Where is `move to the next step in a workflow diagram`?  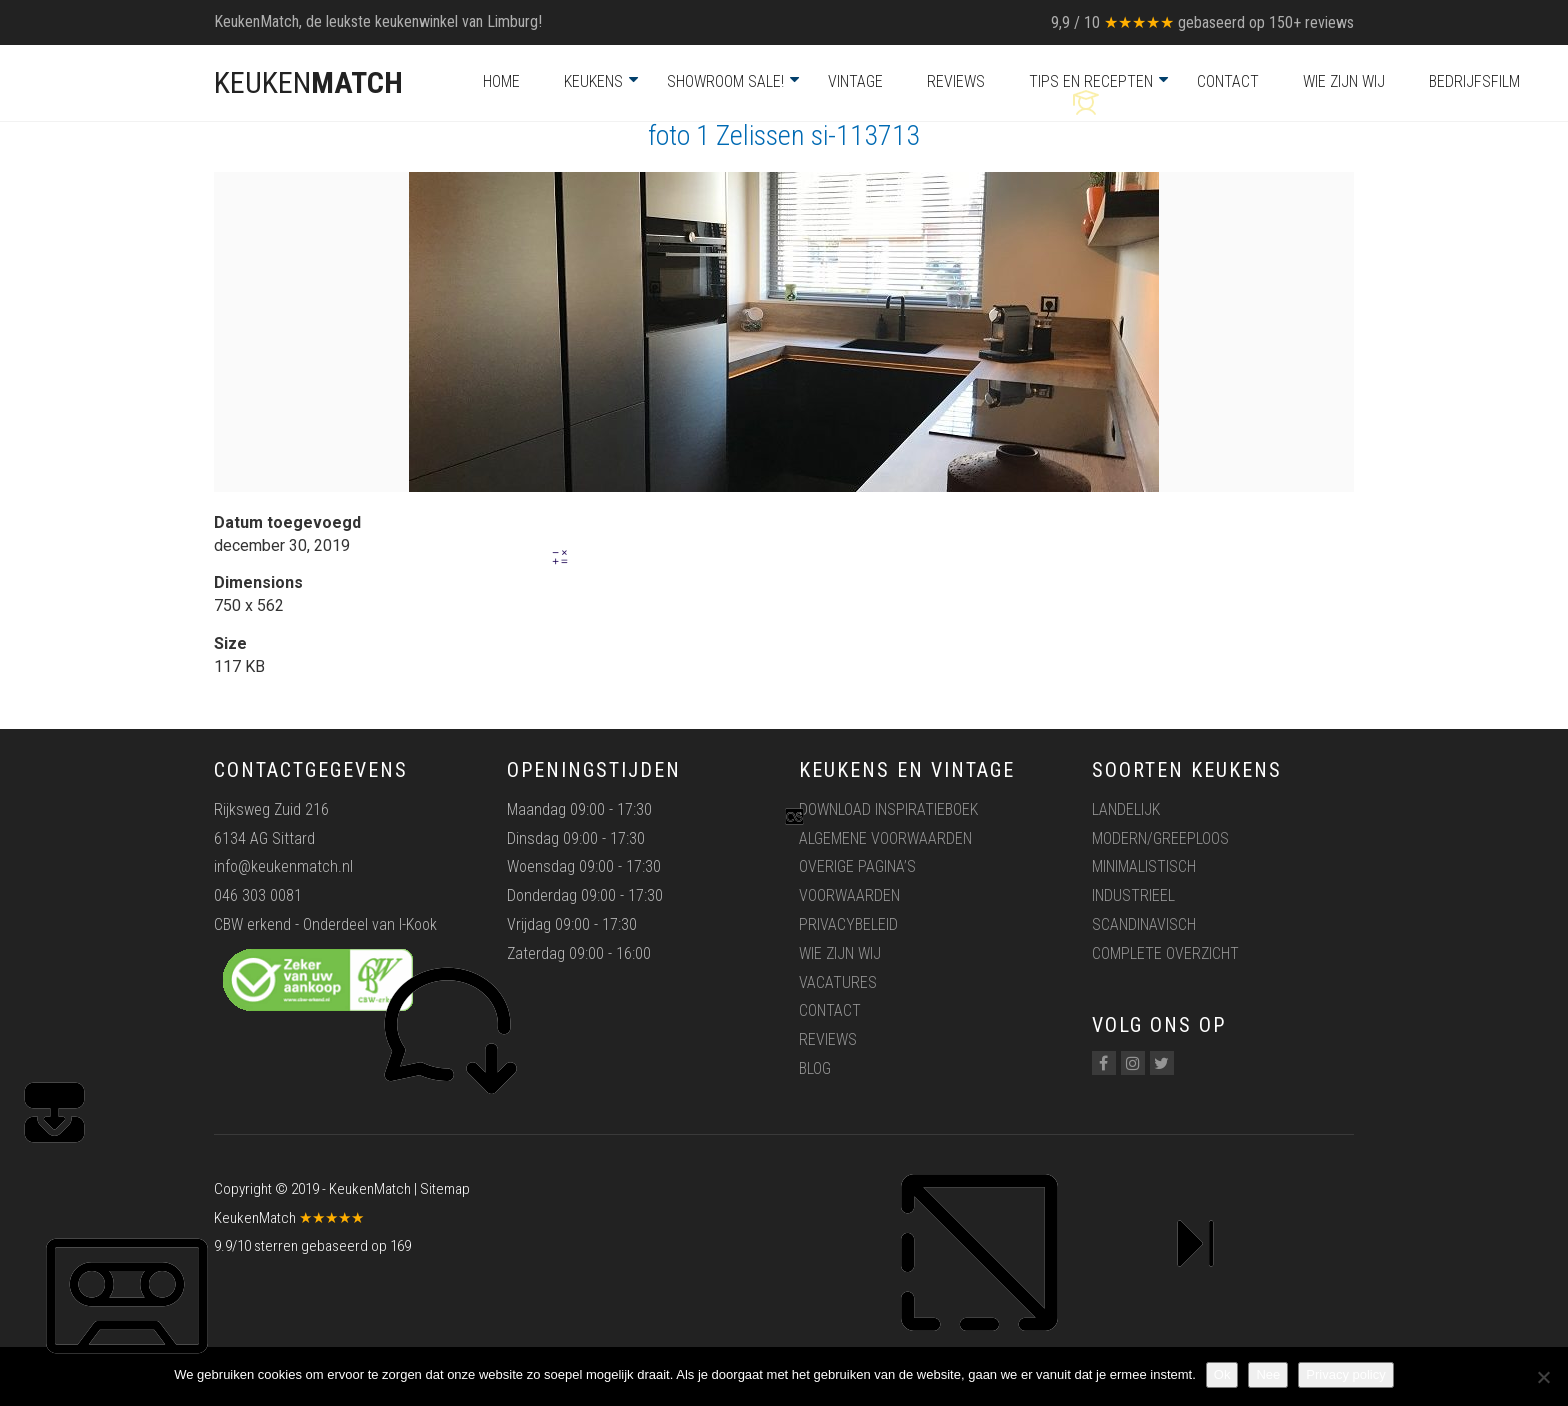 move to the next step in a workflow diagram is located at coordinates (54, 1112).